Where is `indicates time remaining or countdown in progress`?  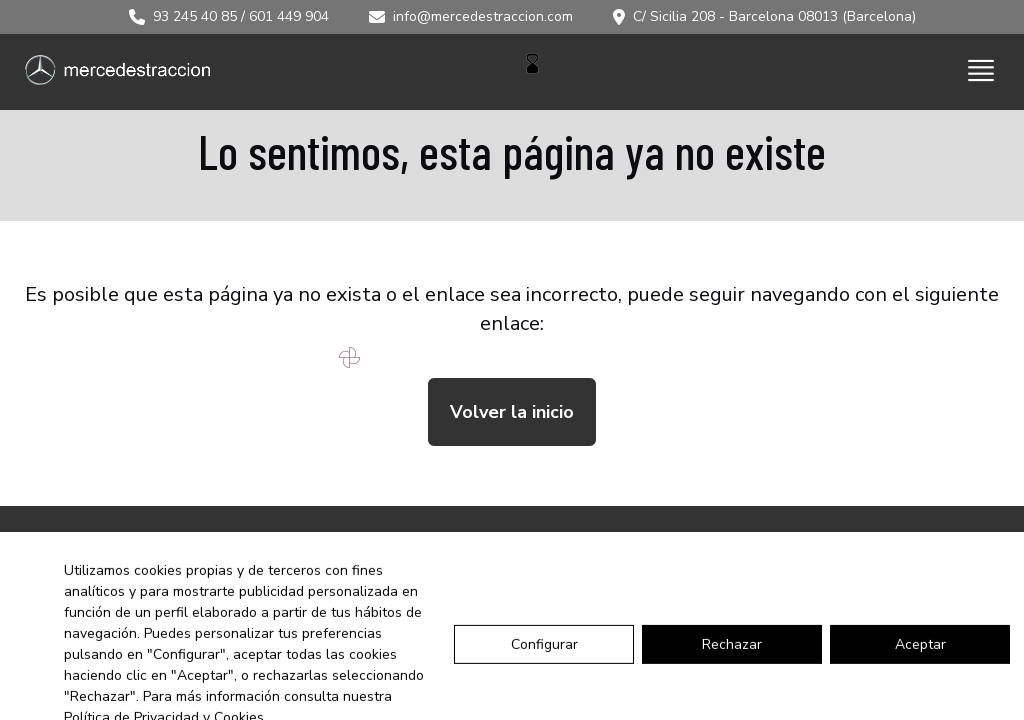
indicates time remaining or countdown in progress is located at coordinates (532, 63).